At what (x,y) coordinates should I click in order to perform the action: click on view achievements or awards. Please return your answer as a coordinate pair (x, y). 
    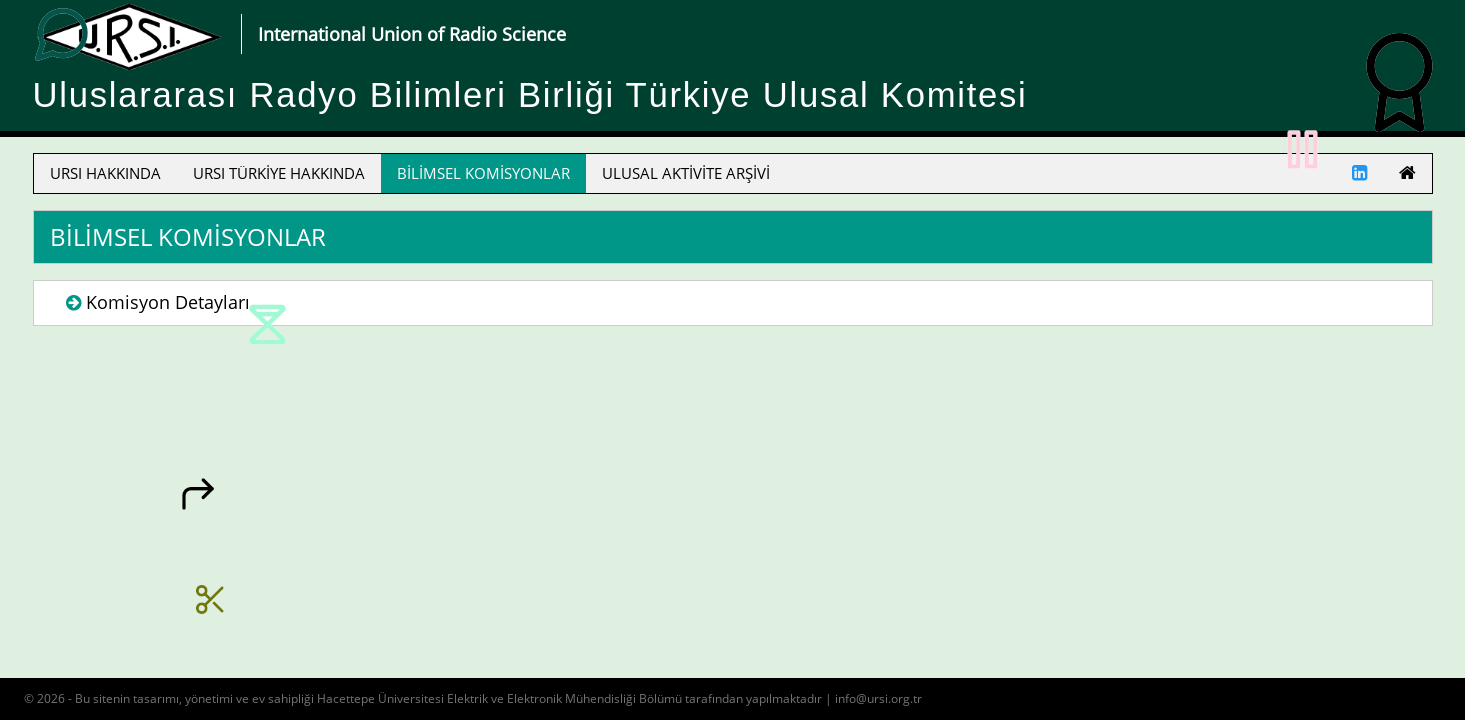
    Looking at the image, I should click on (1399, 82).